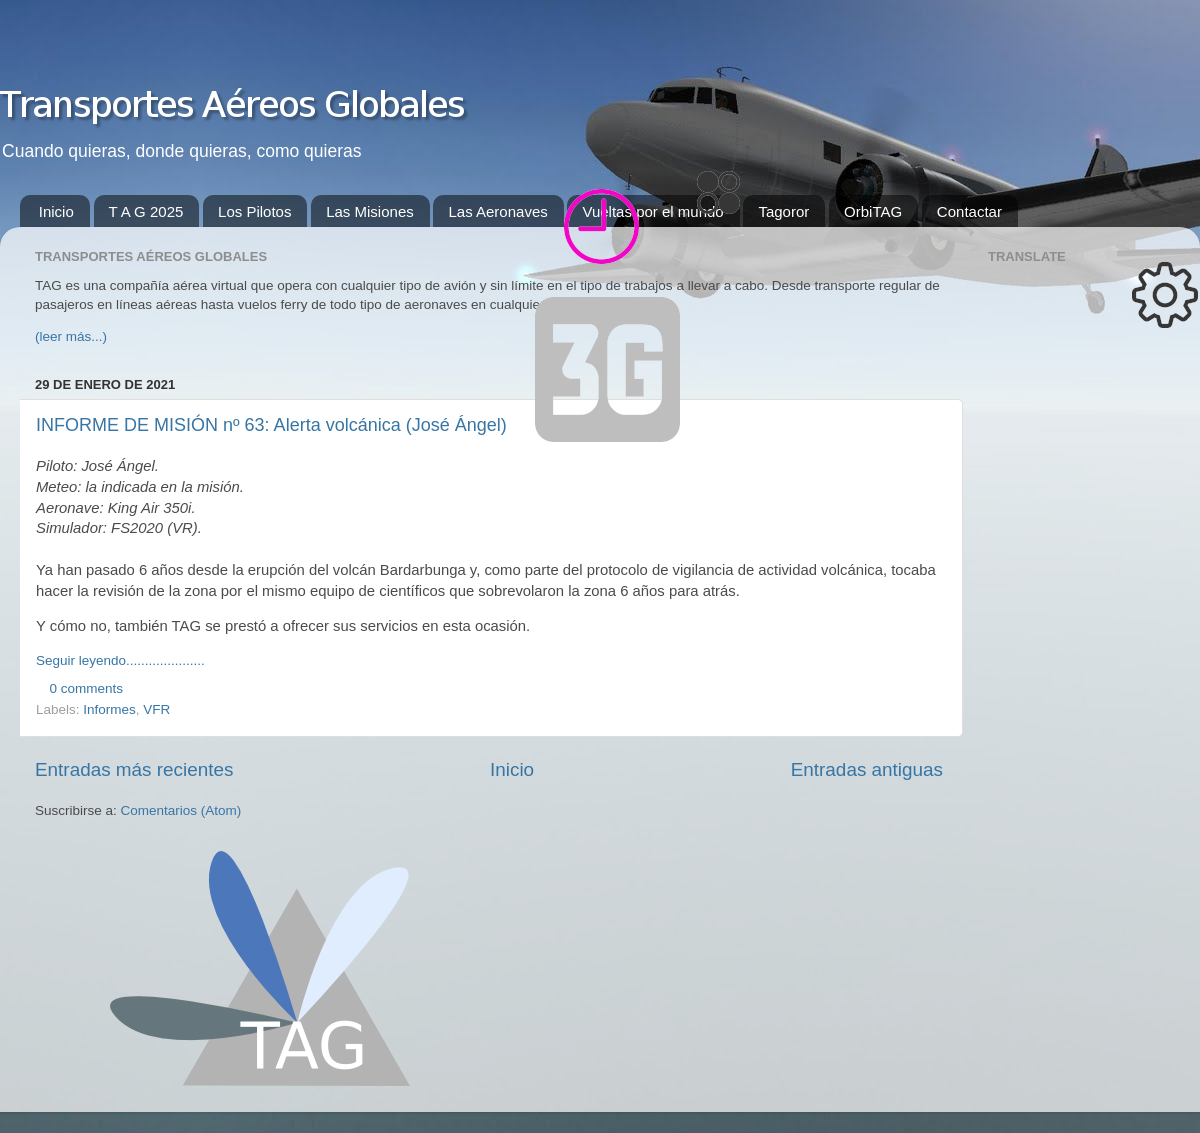  I want to click on access application settings or preferences, so click(1165, 295).